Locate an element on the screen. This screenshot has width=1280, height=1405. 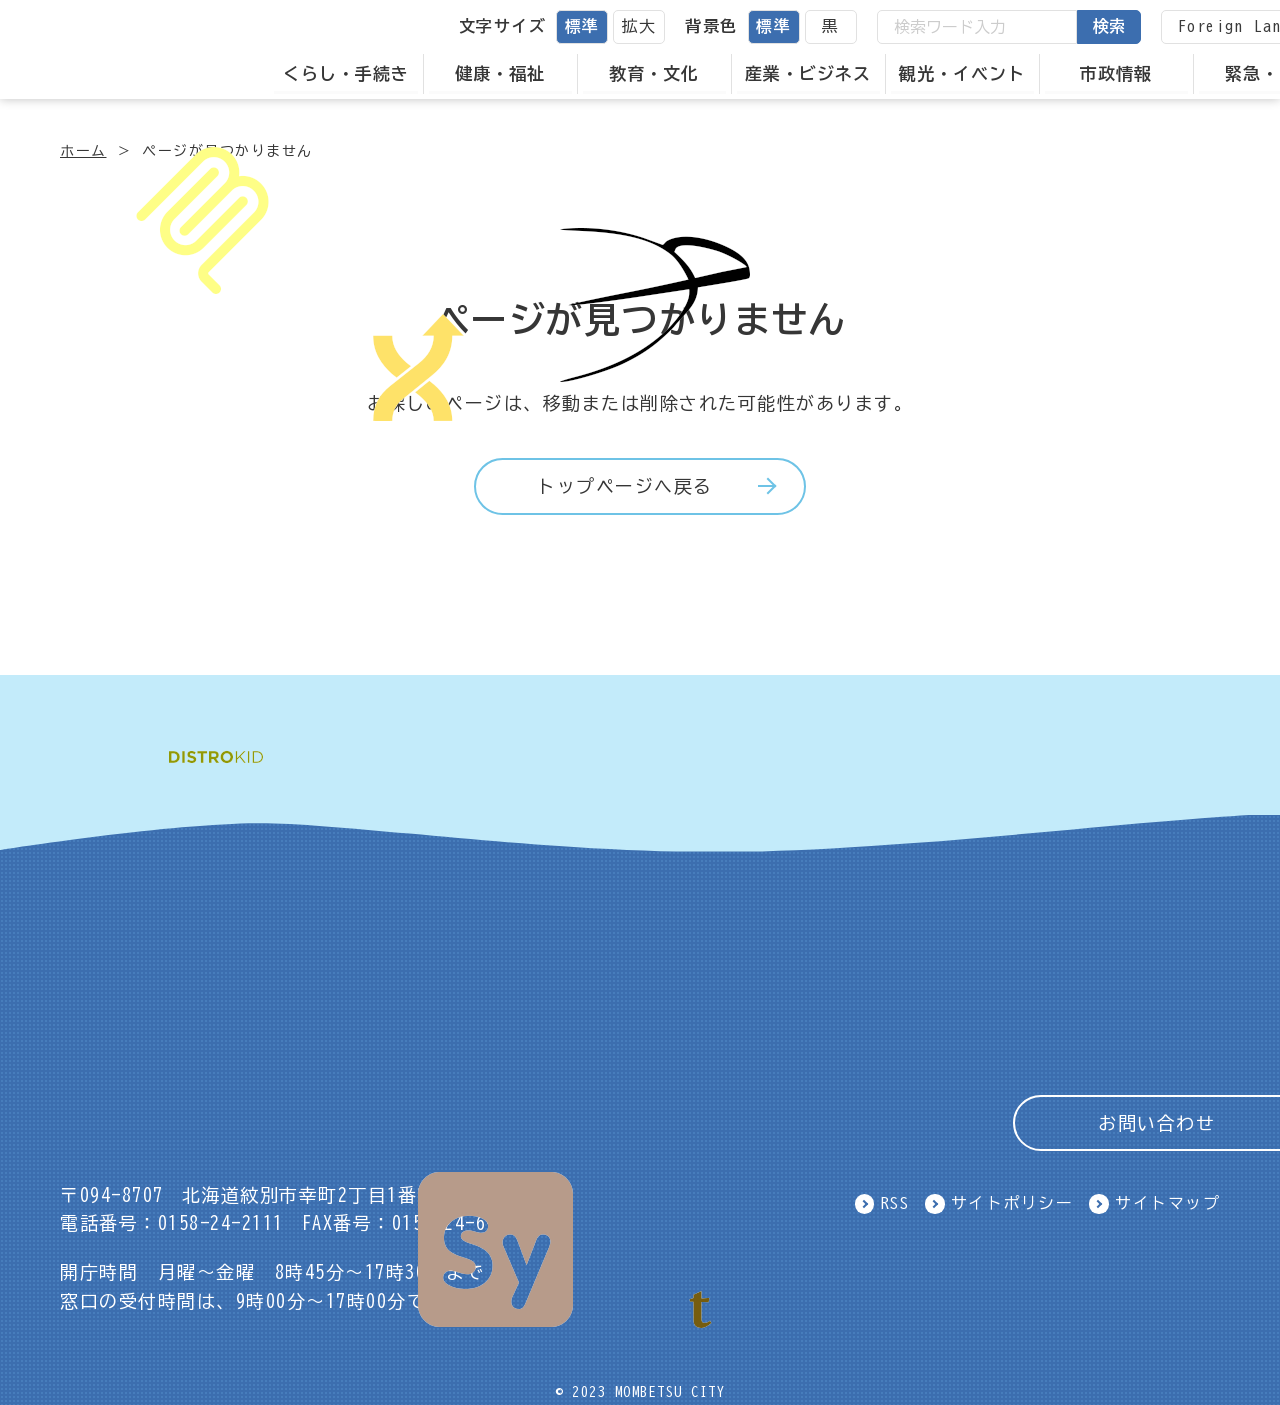
access distrokid music distribution platform is located at coordinates (216, 757).